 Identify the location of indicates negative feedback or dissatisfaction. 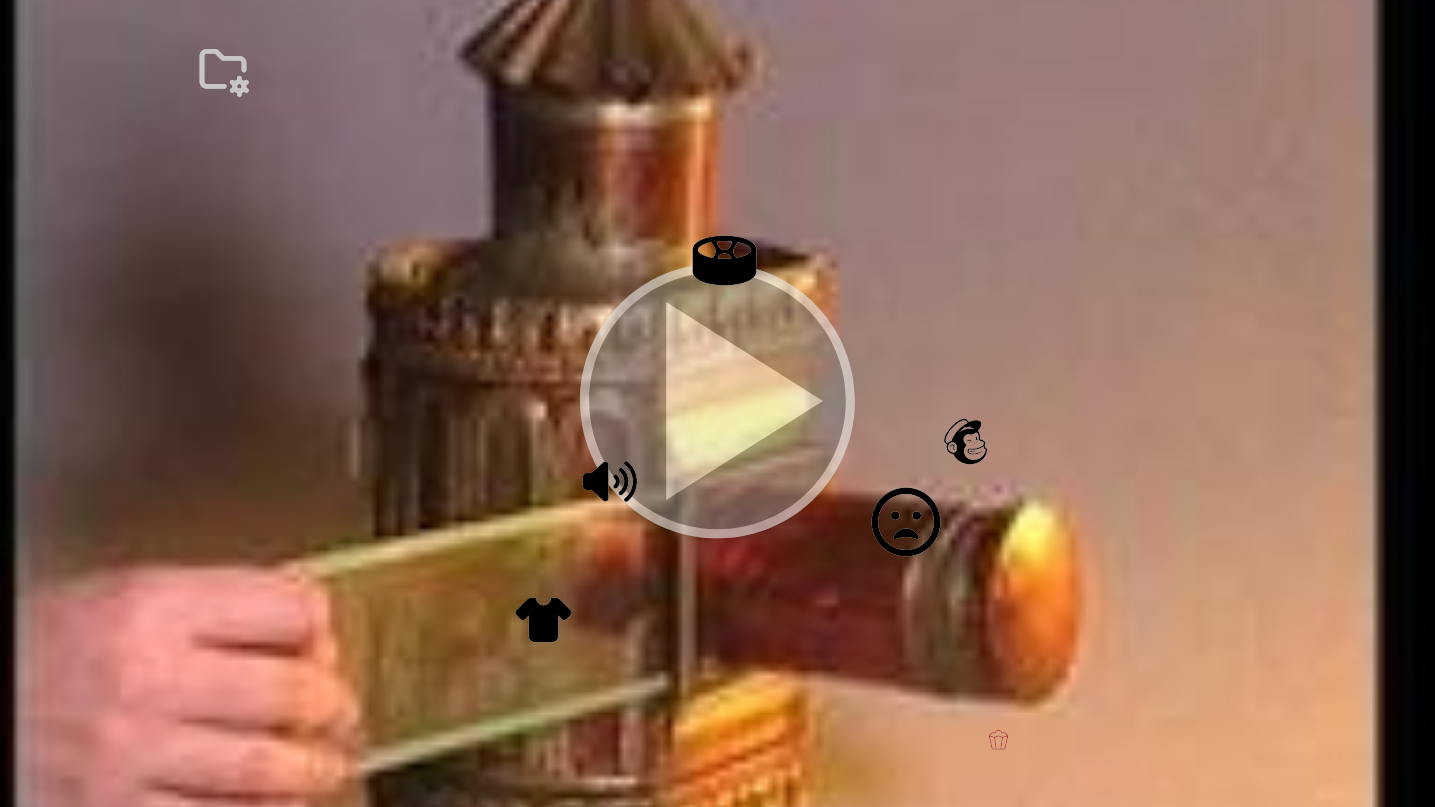
(906, 522).